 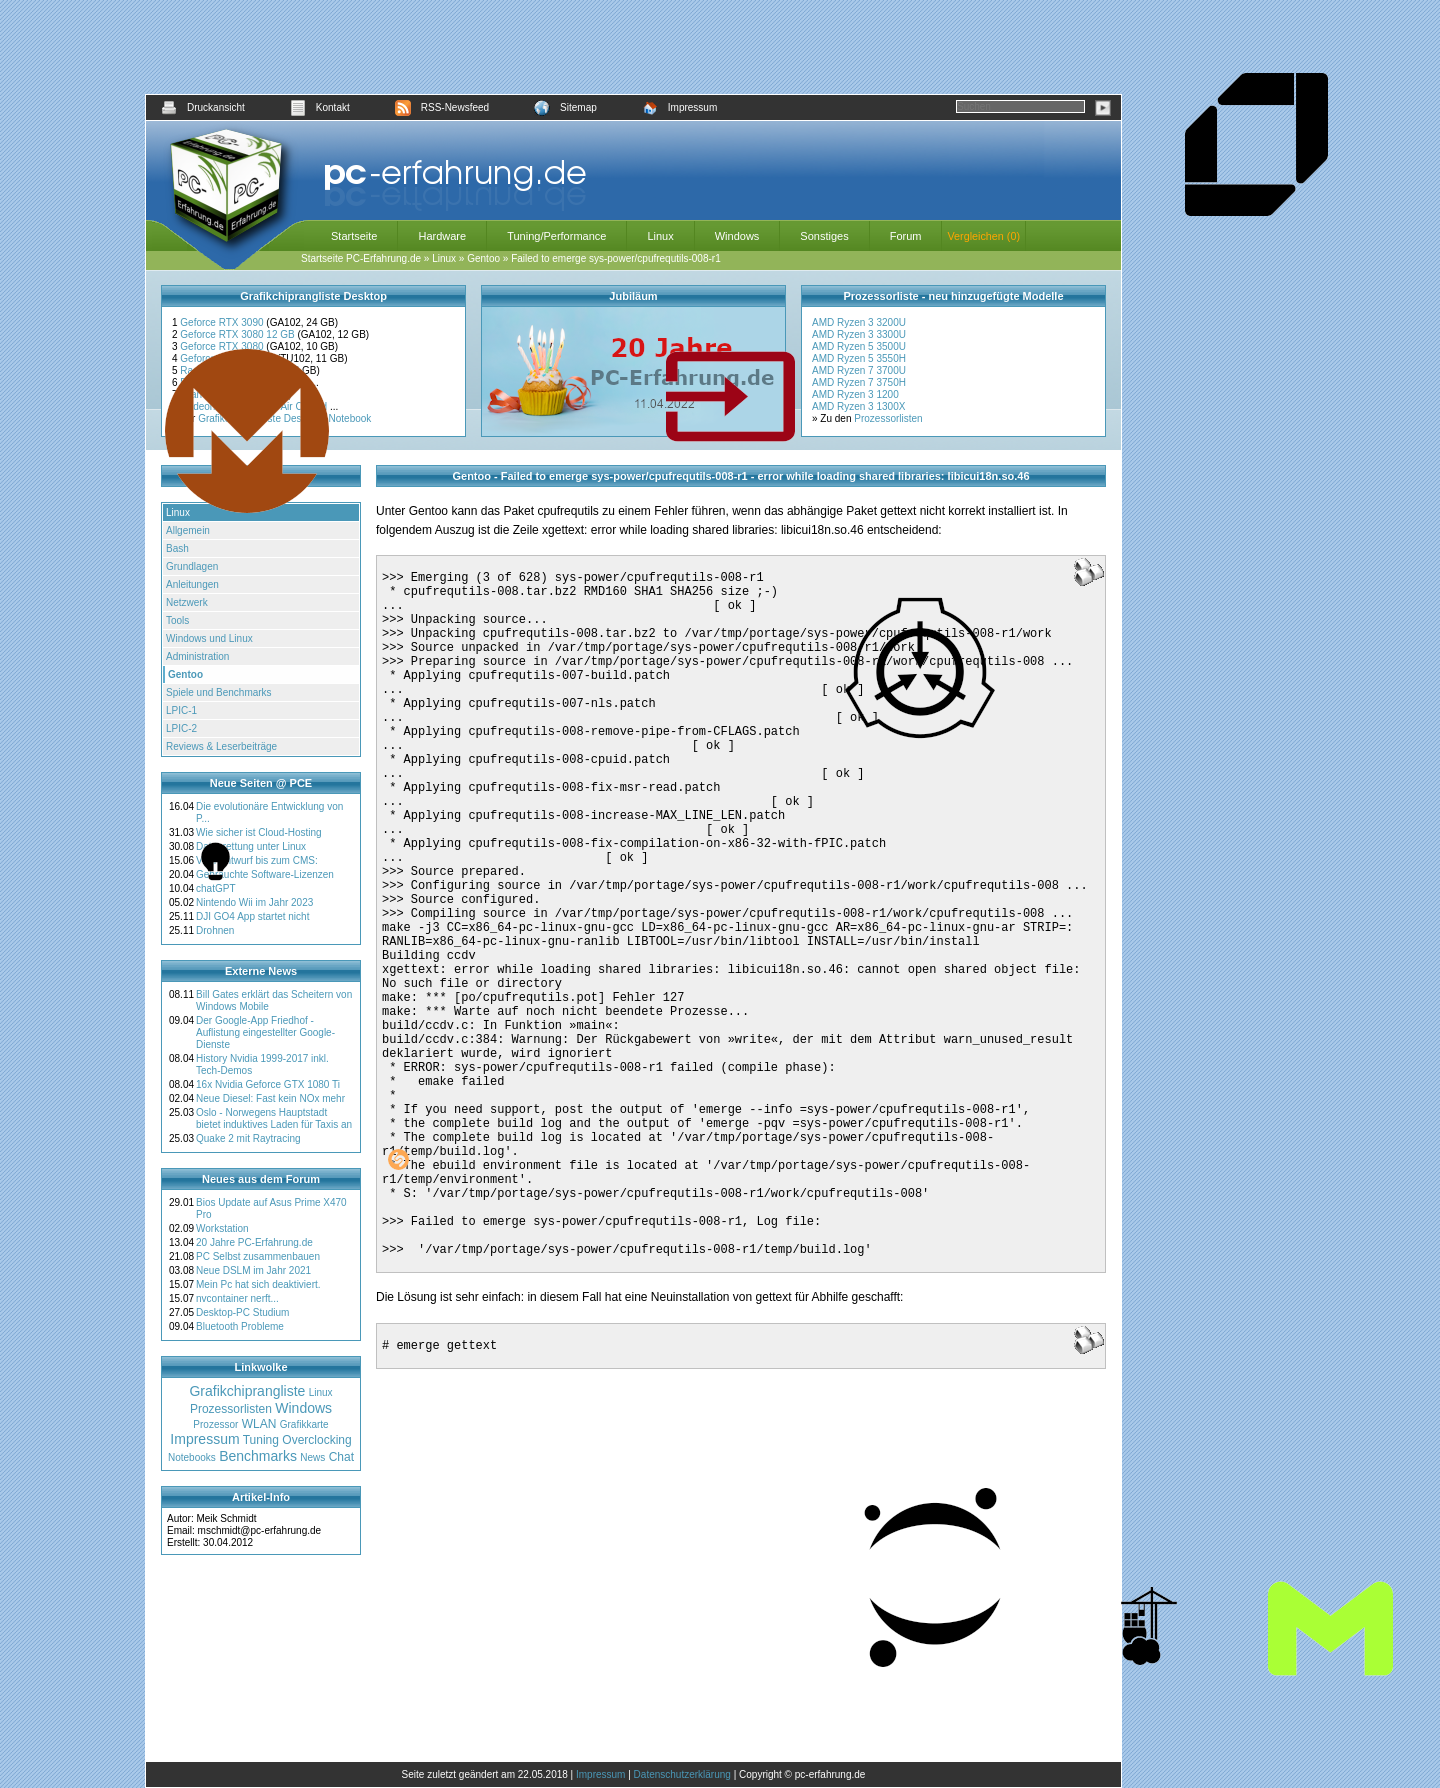 I want to click on open Gmail app, so click(x=1330, y=1628).